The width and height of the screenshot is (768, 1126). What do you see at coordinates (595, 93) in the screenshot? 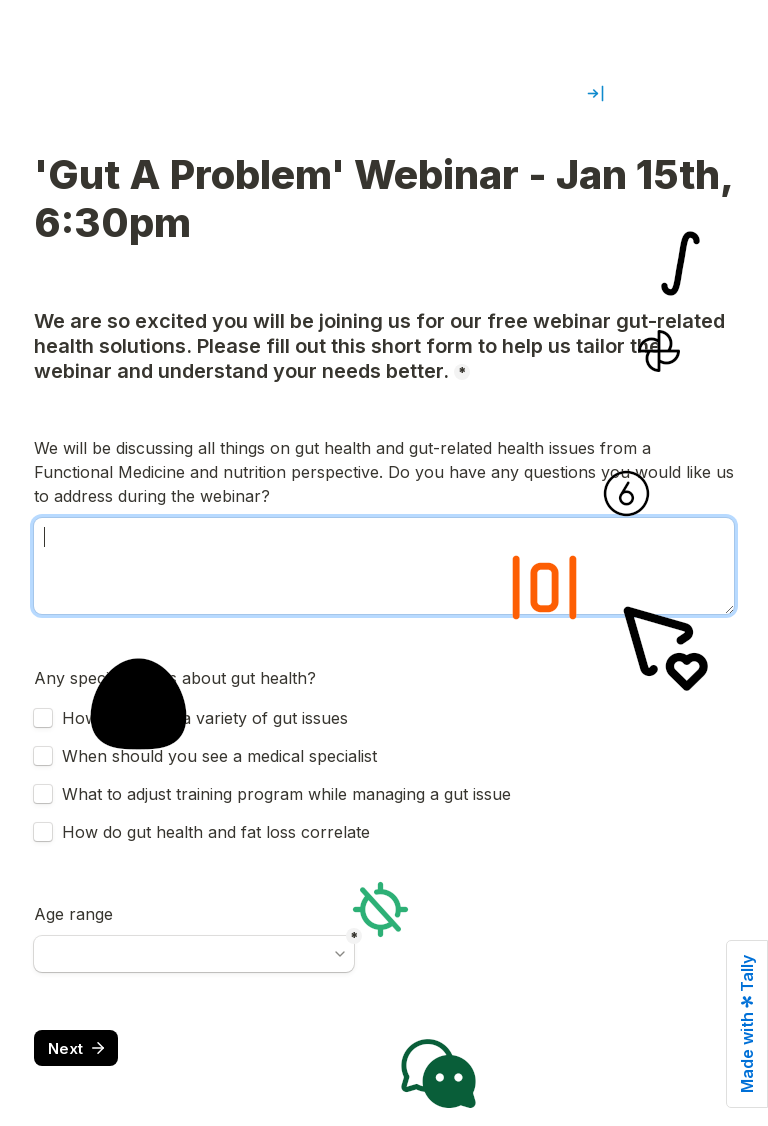
I see `collapse sidebar or panel to the right` at bounding box center [595, 93].